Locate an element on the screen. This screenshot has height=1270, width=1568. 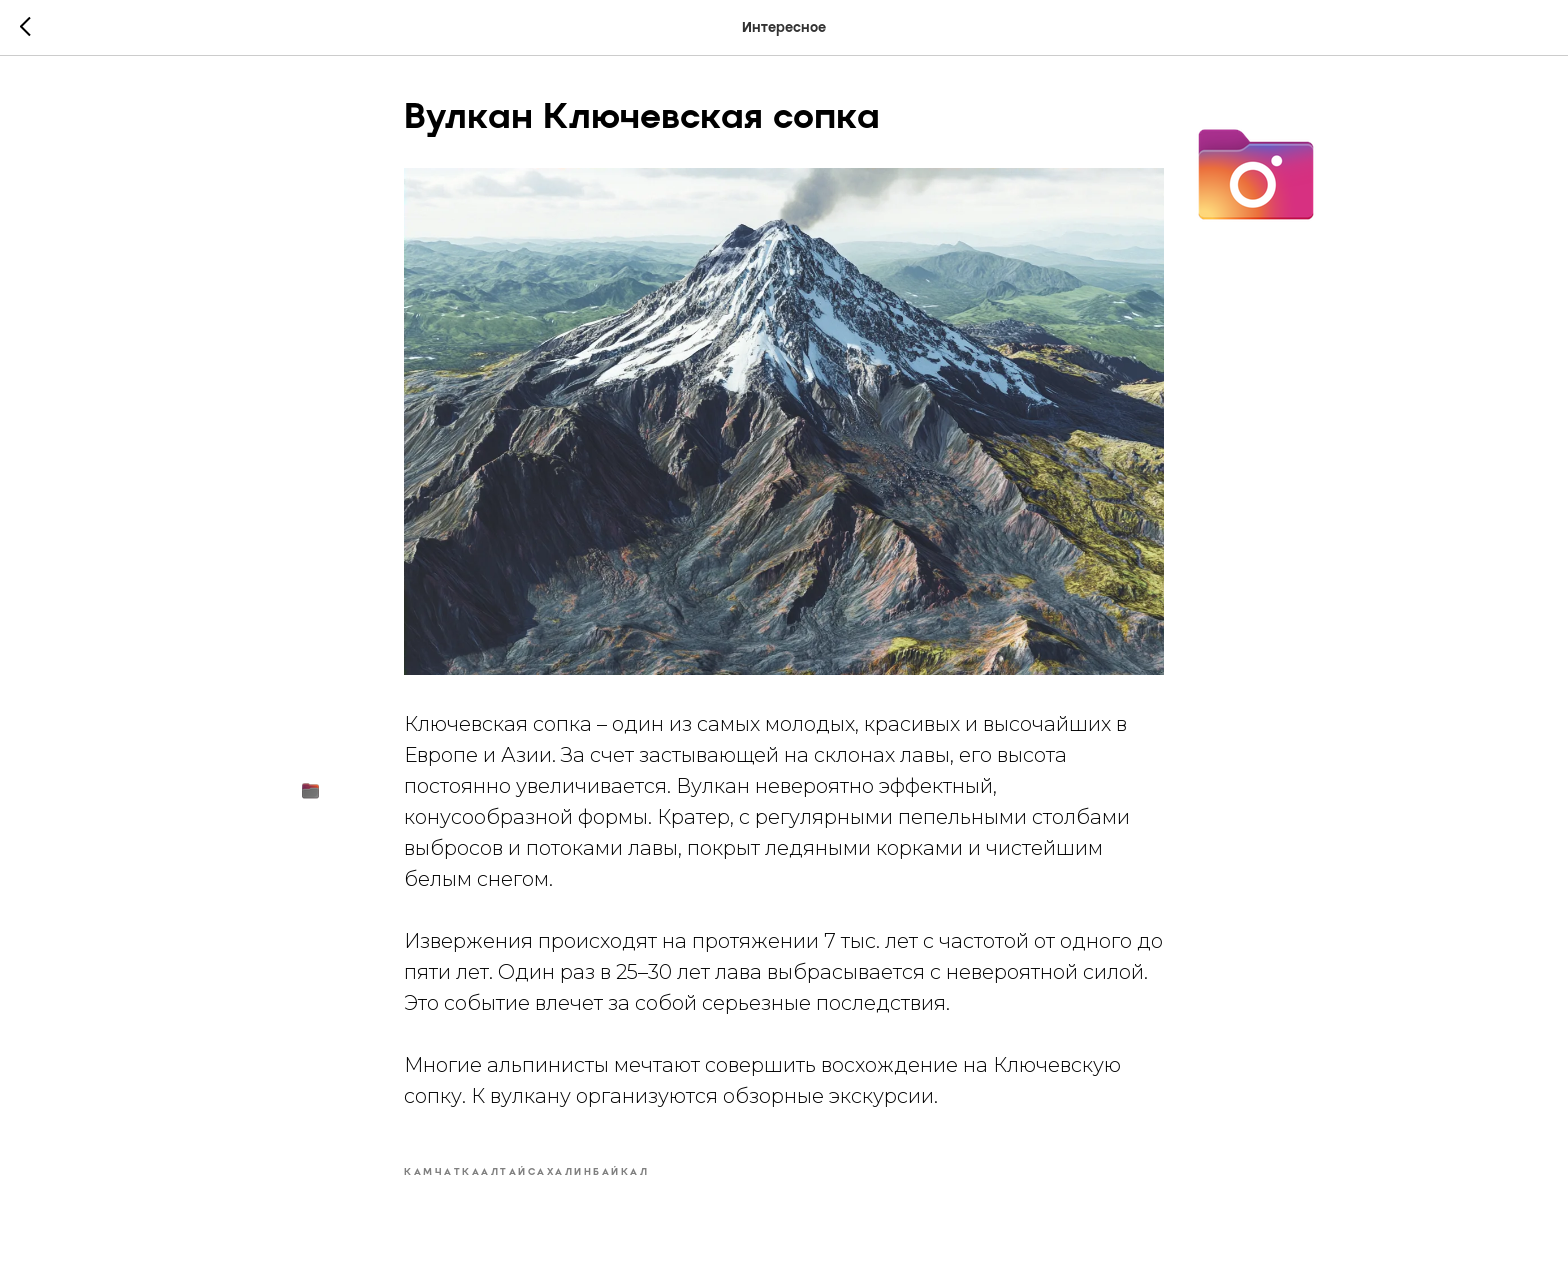
indicates an open or expanded folder is located at coordinates (310, 790).